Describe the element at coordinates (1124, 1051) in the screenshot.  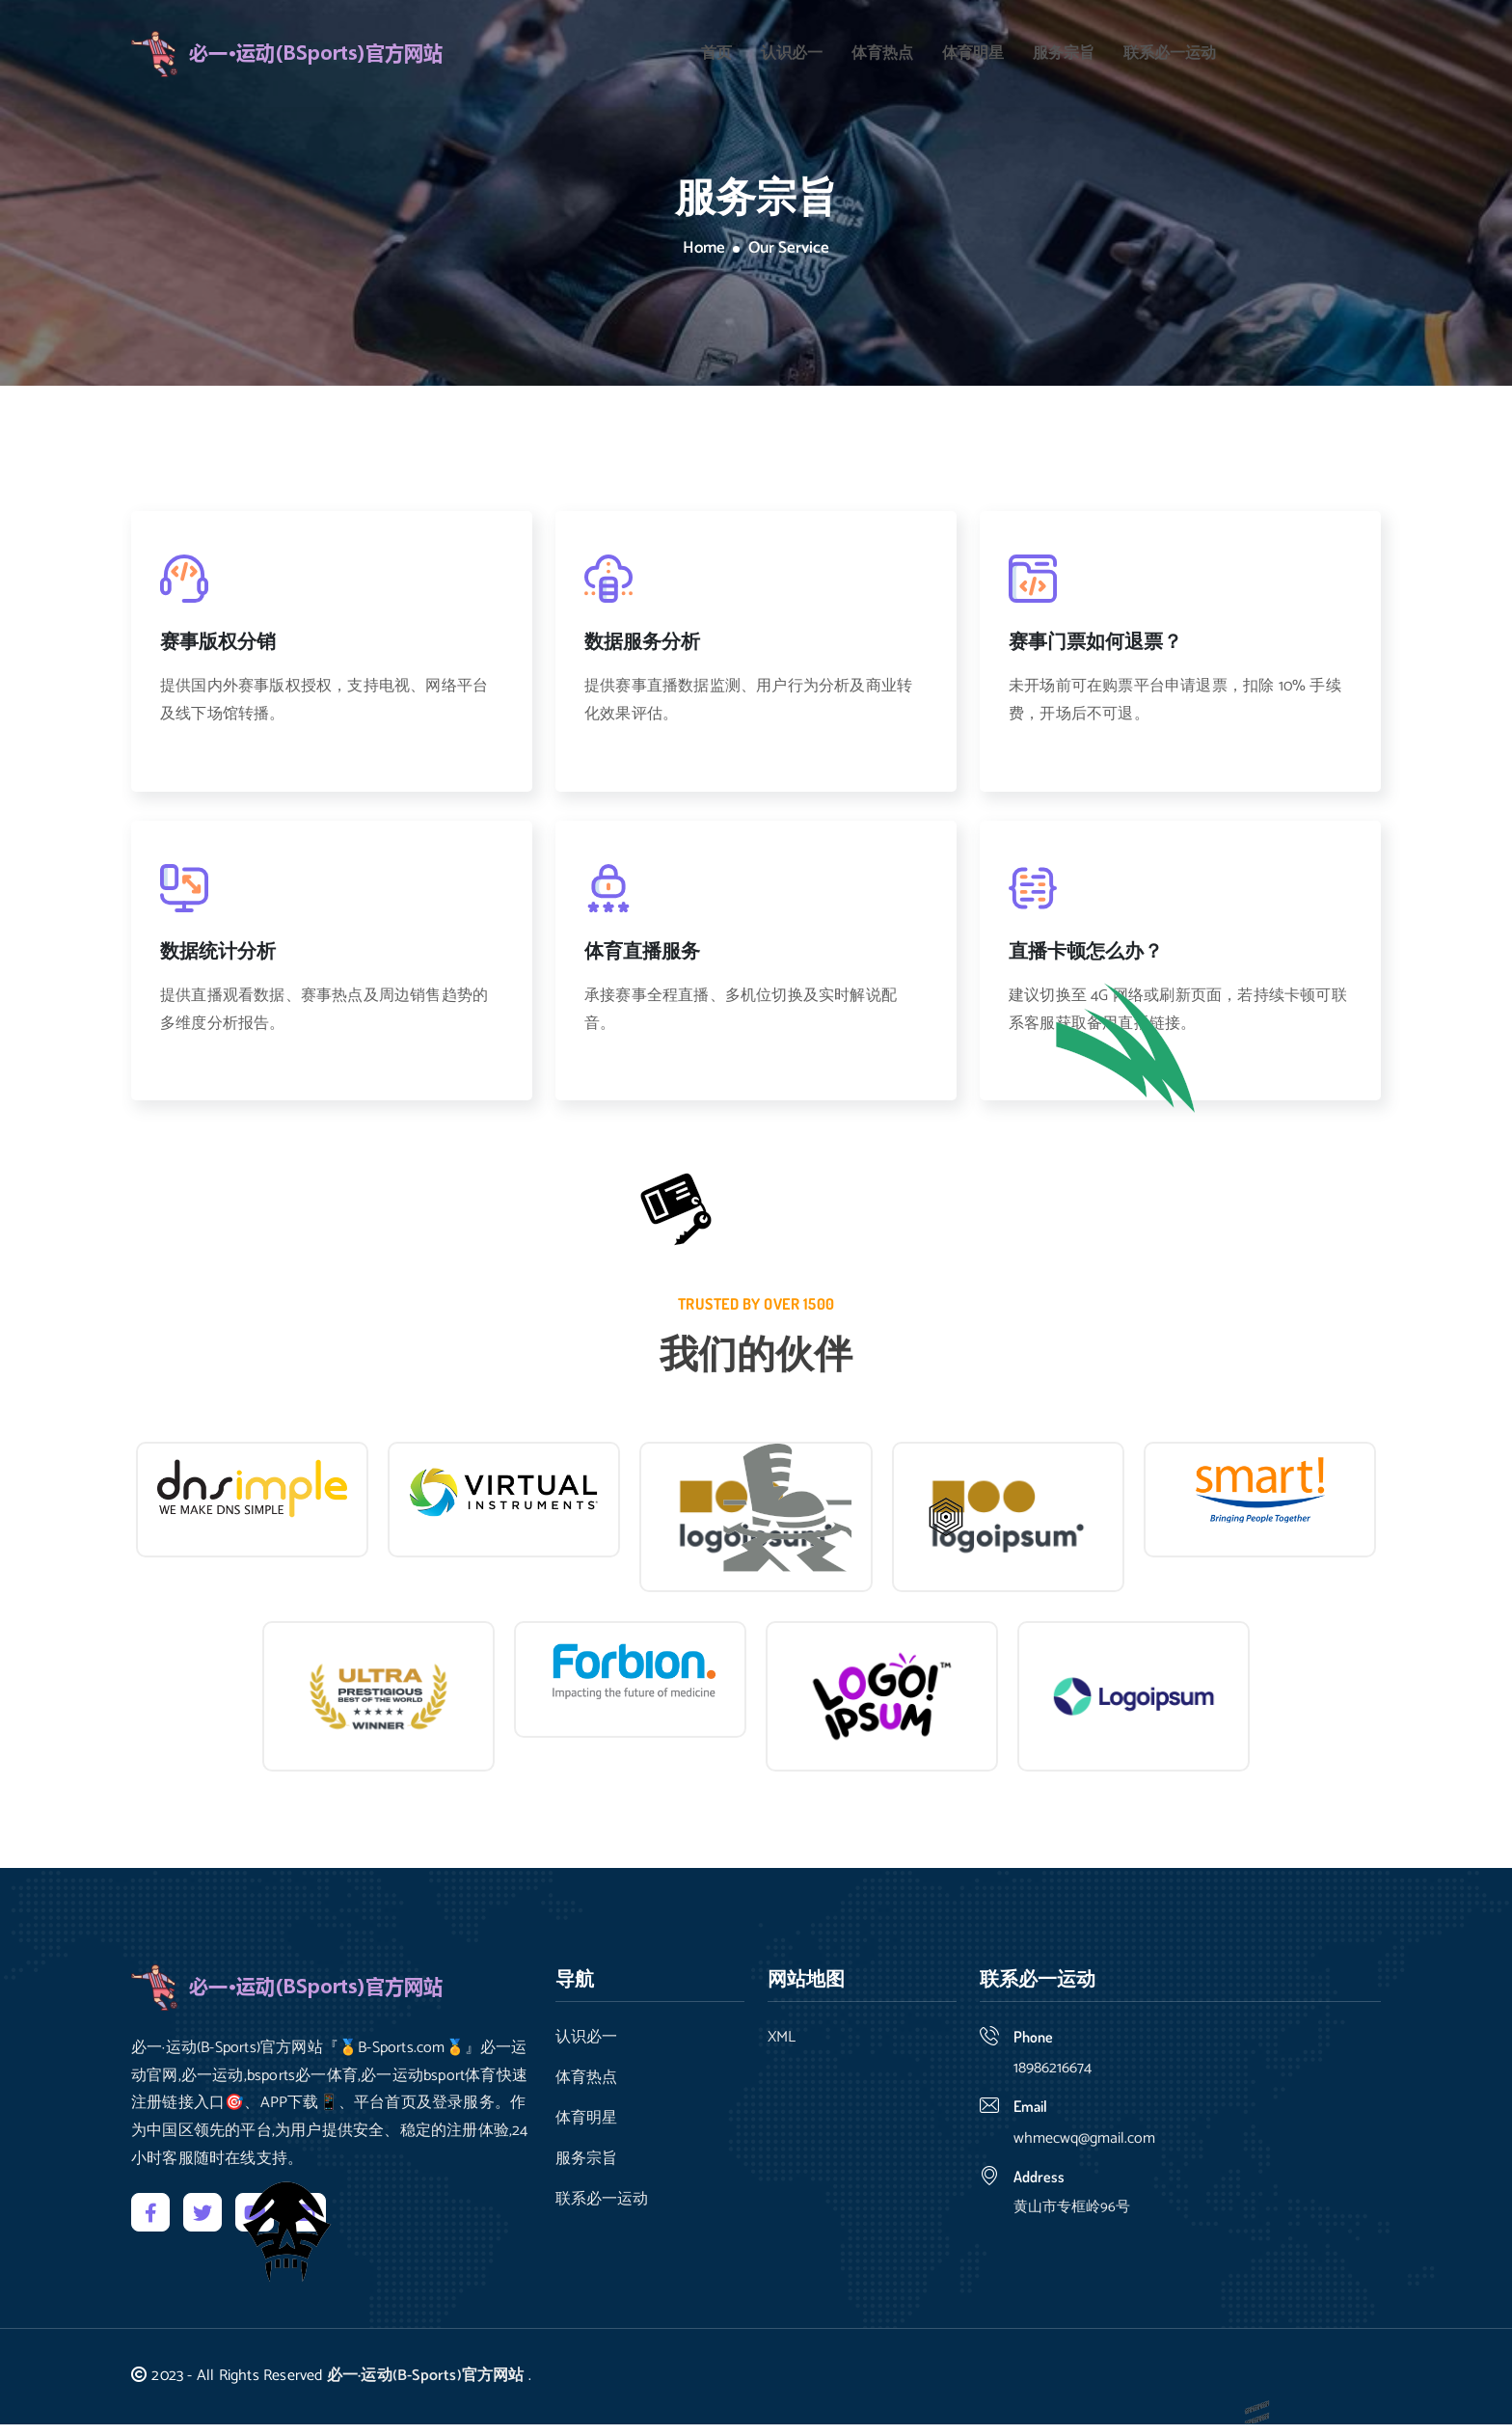
I see `indicates wind or air movement effect` at that location.